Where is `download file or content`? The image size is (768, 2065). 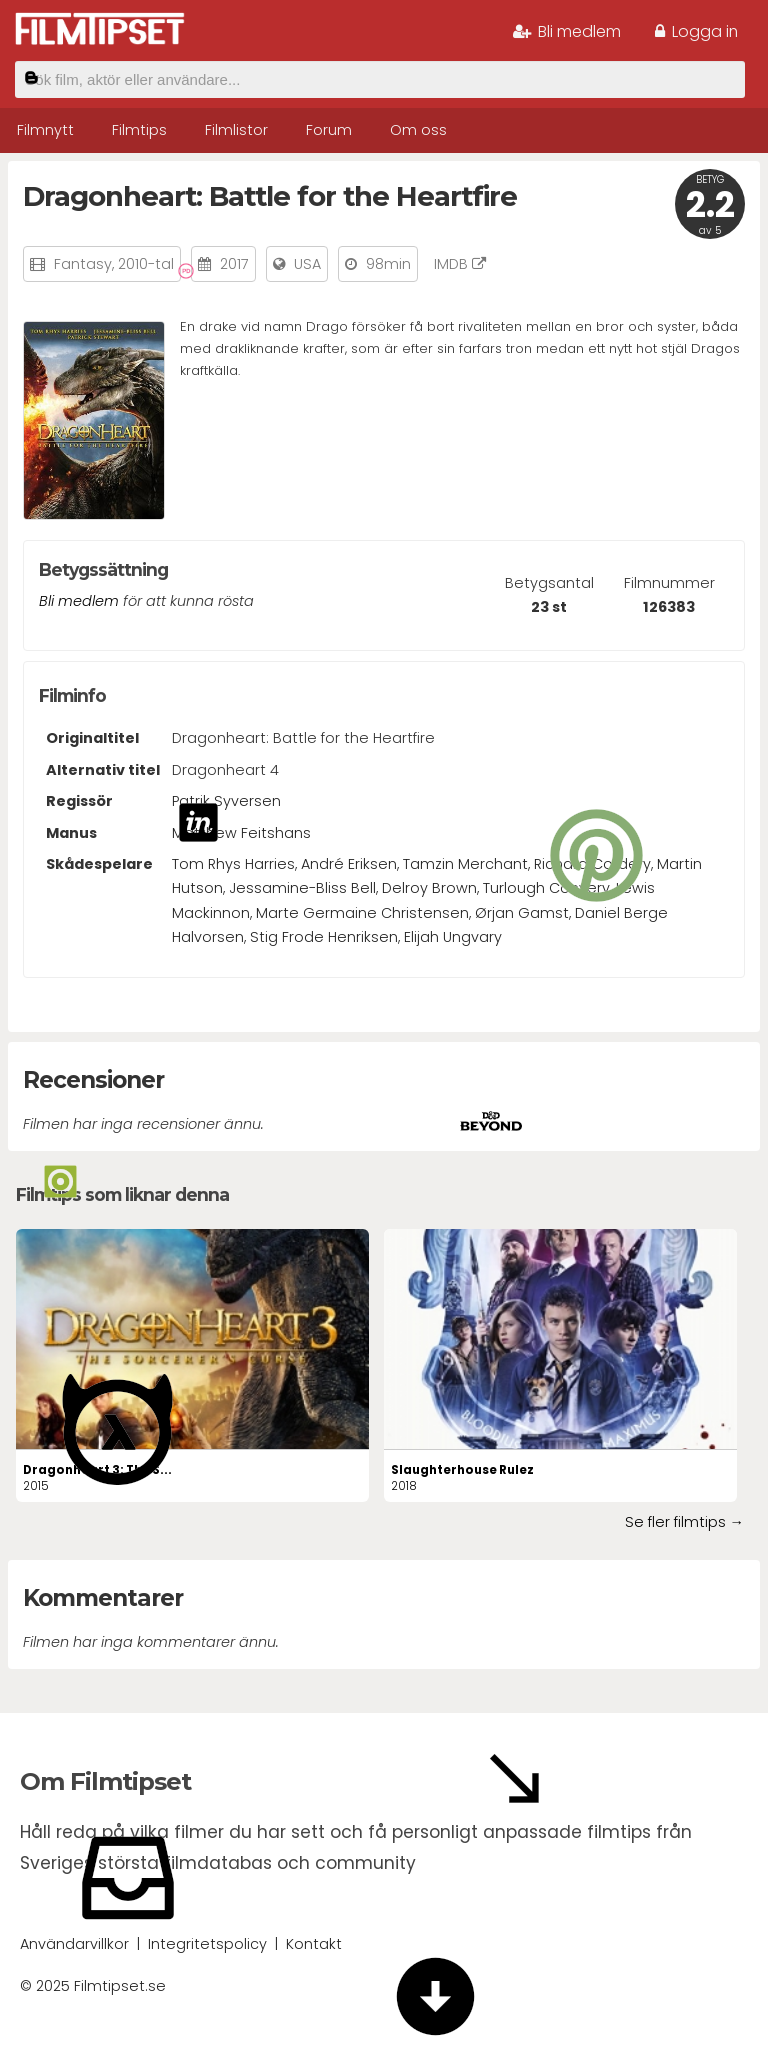
download file or content is located at coordinates (435, 1996).